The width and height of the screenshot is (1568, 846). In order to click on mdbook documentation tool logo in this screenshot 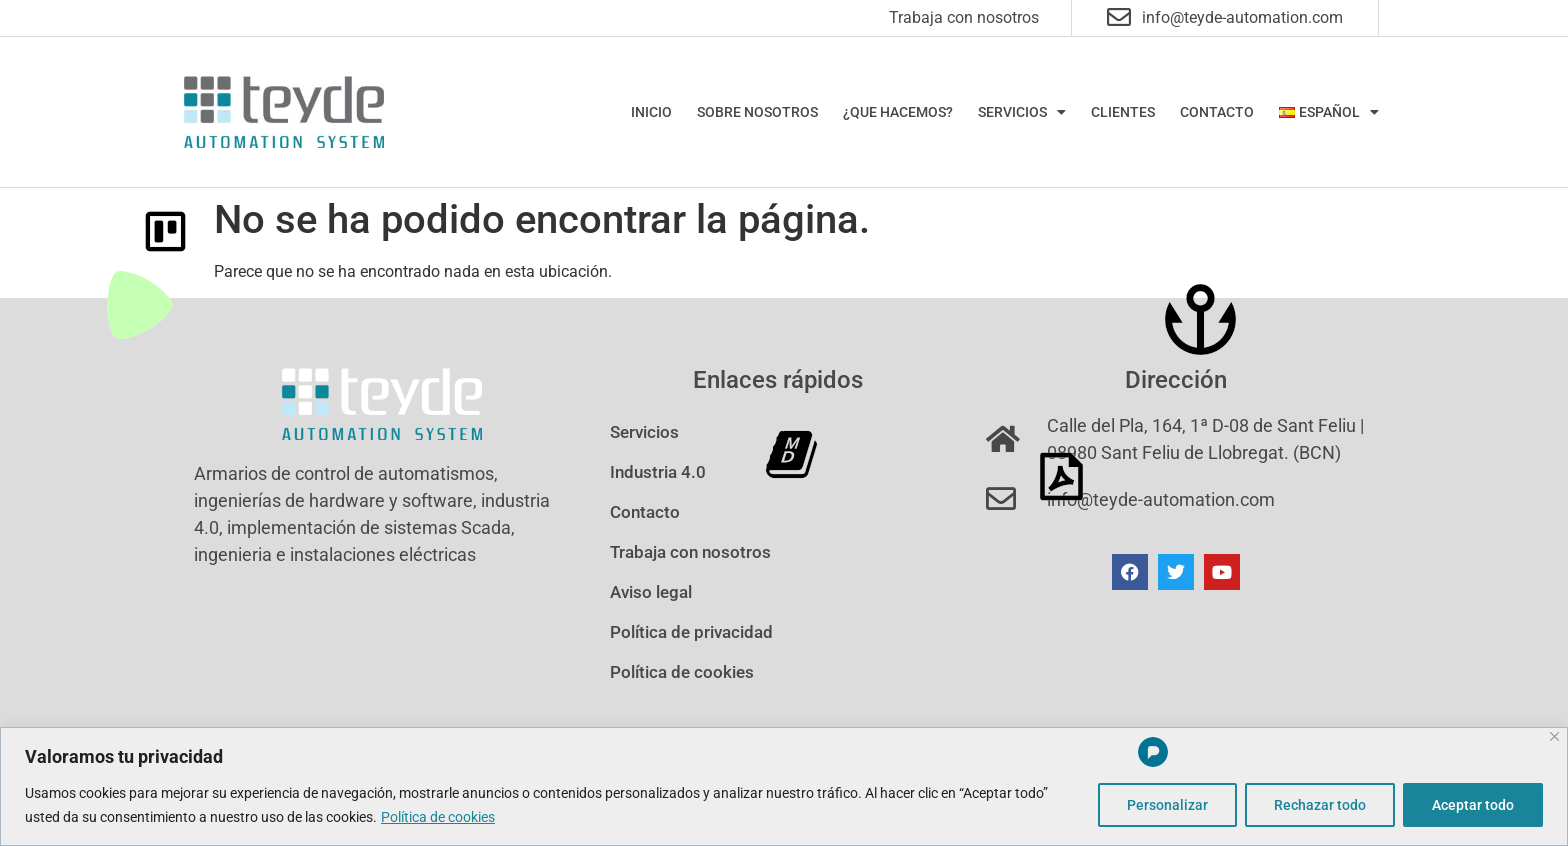, I will do `click(791, 454)`.